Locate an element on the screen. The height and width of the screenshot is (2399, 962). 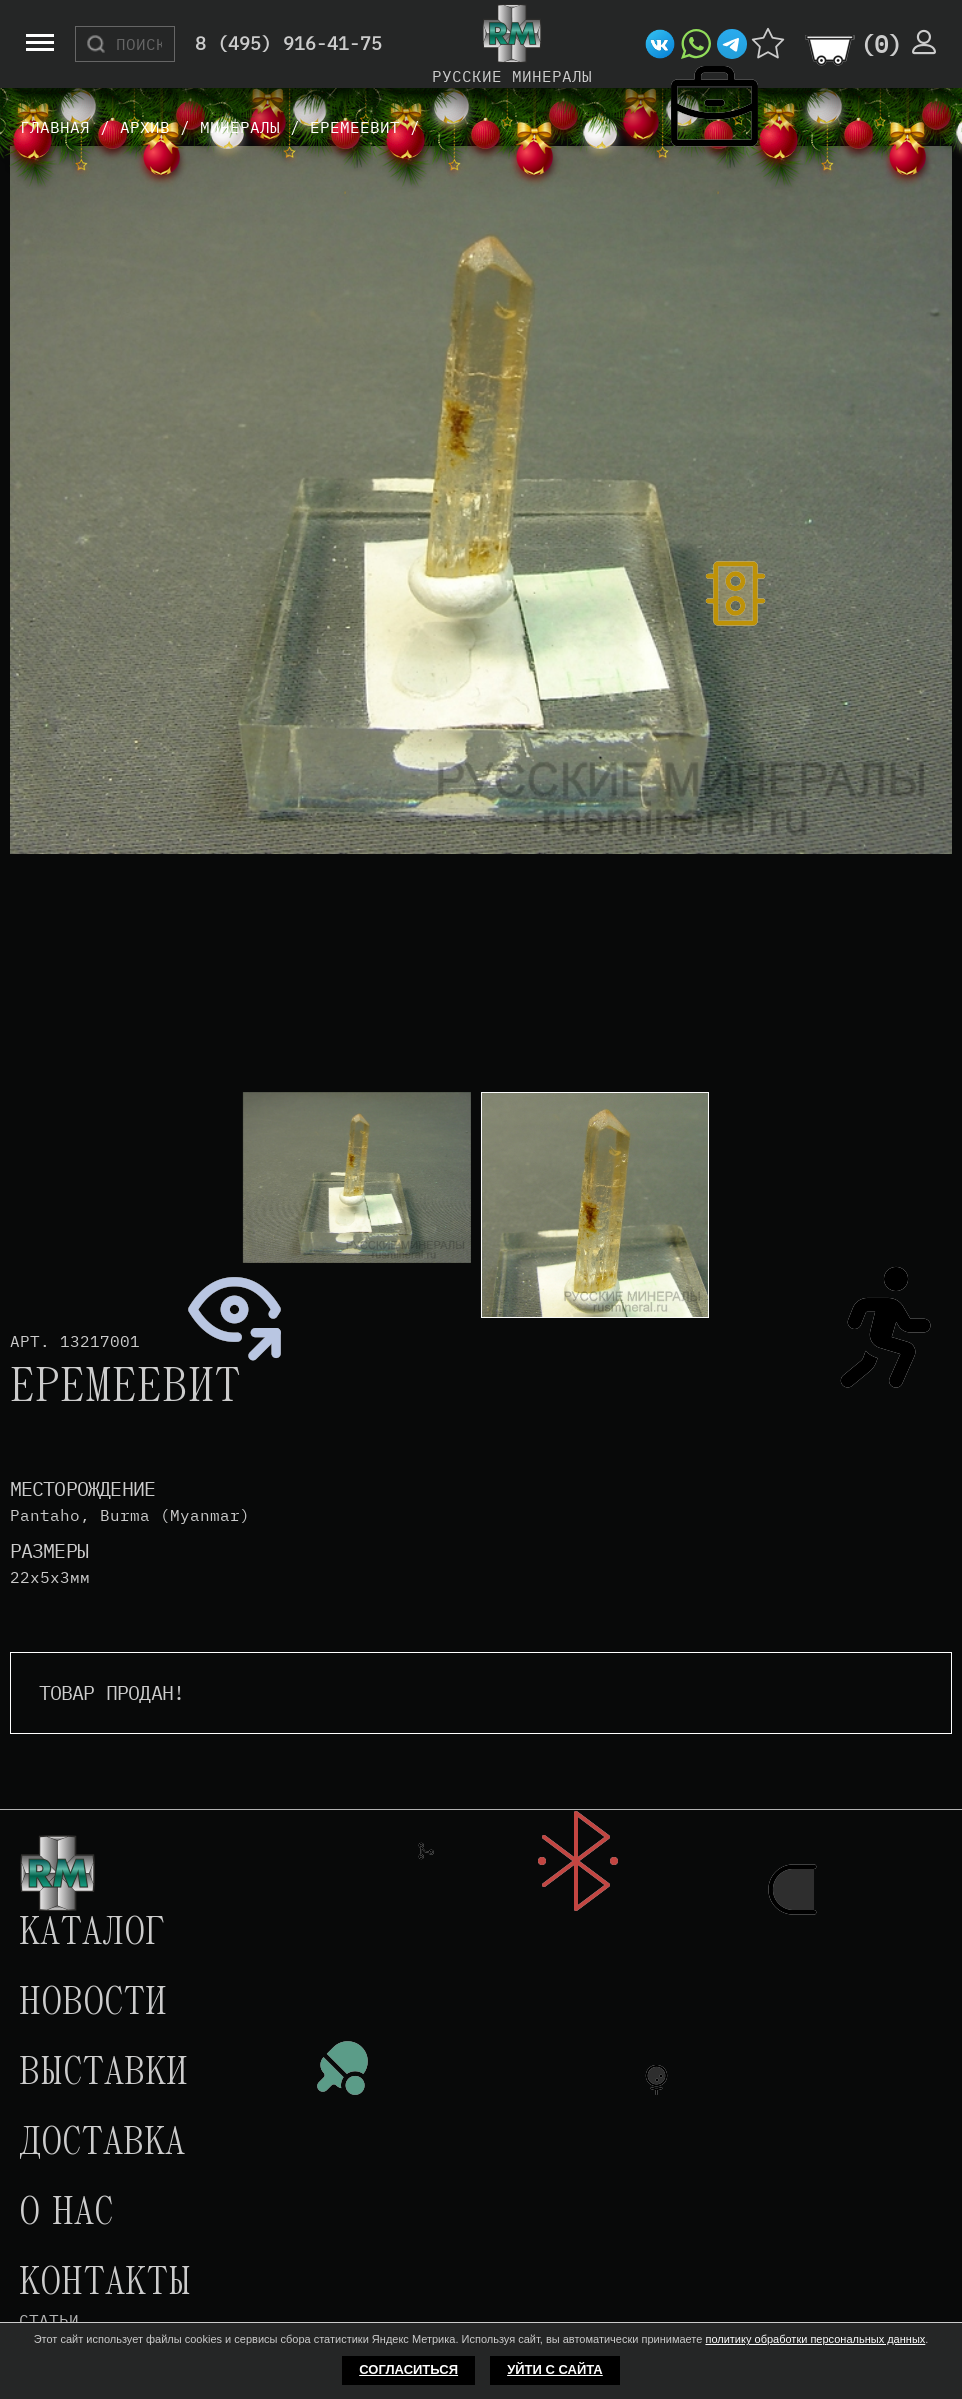
share what you're currently viewing is located at coordinates (234, 1309).